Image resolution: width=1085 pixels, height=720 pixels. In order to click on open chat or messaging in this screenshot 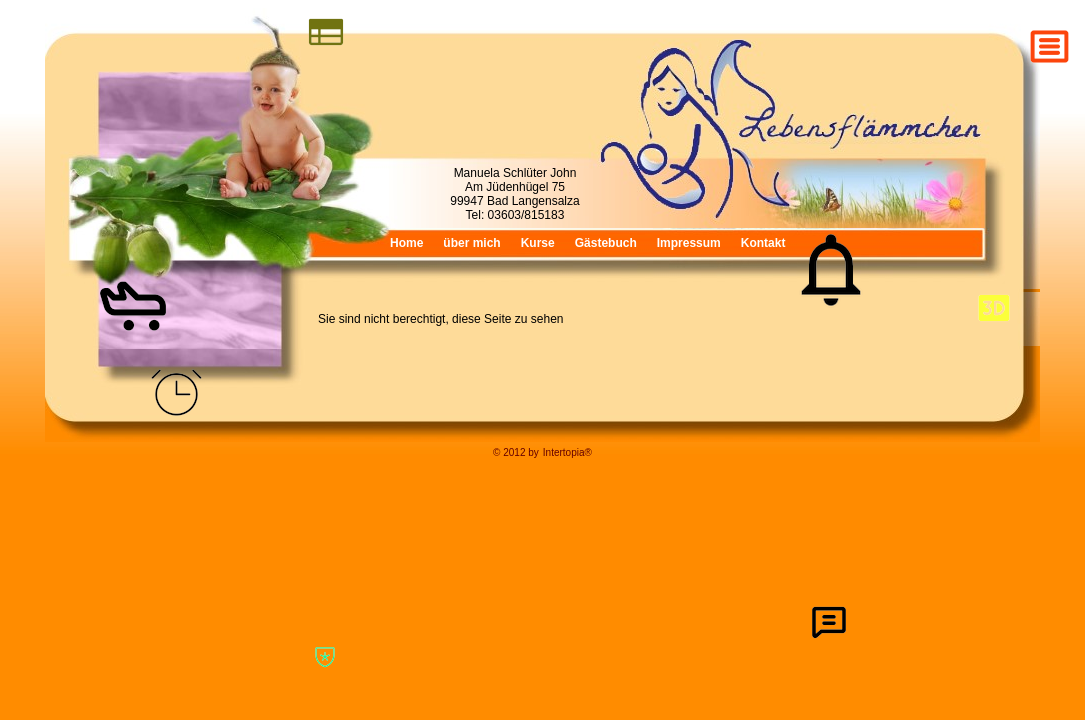, I will do `click(829, 620)`.